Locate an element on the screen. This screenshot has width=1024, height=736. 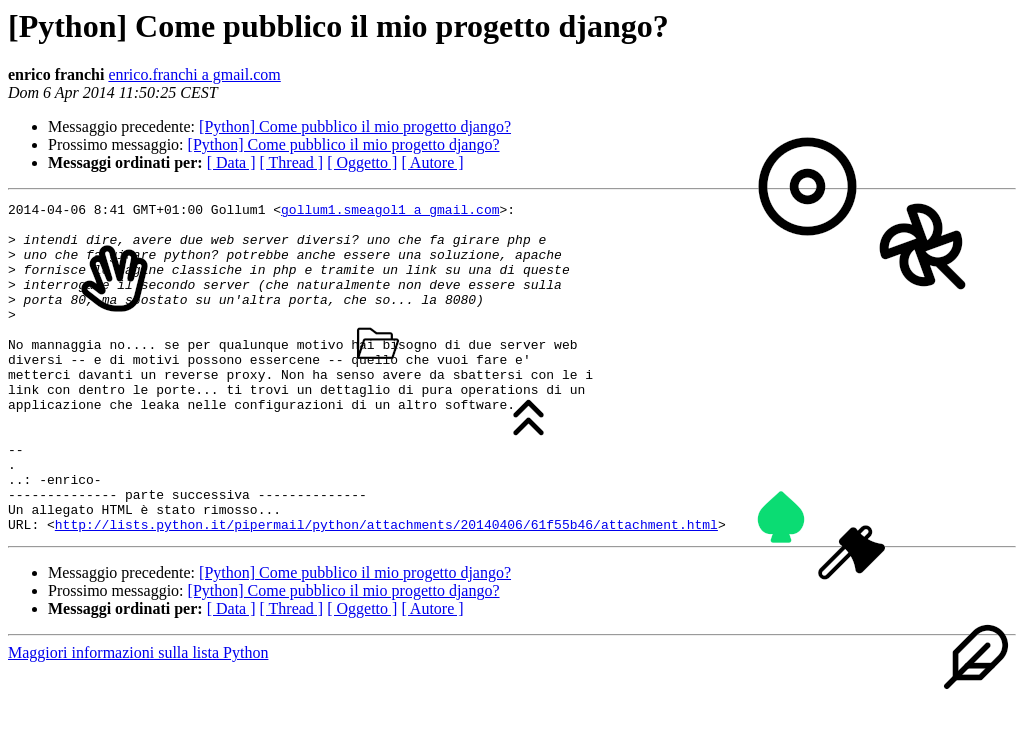
send a vulcan salute greeting is located at coordinates (114, 278).